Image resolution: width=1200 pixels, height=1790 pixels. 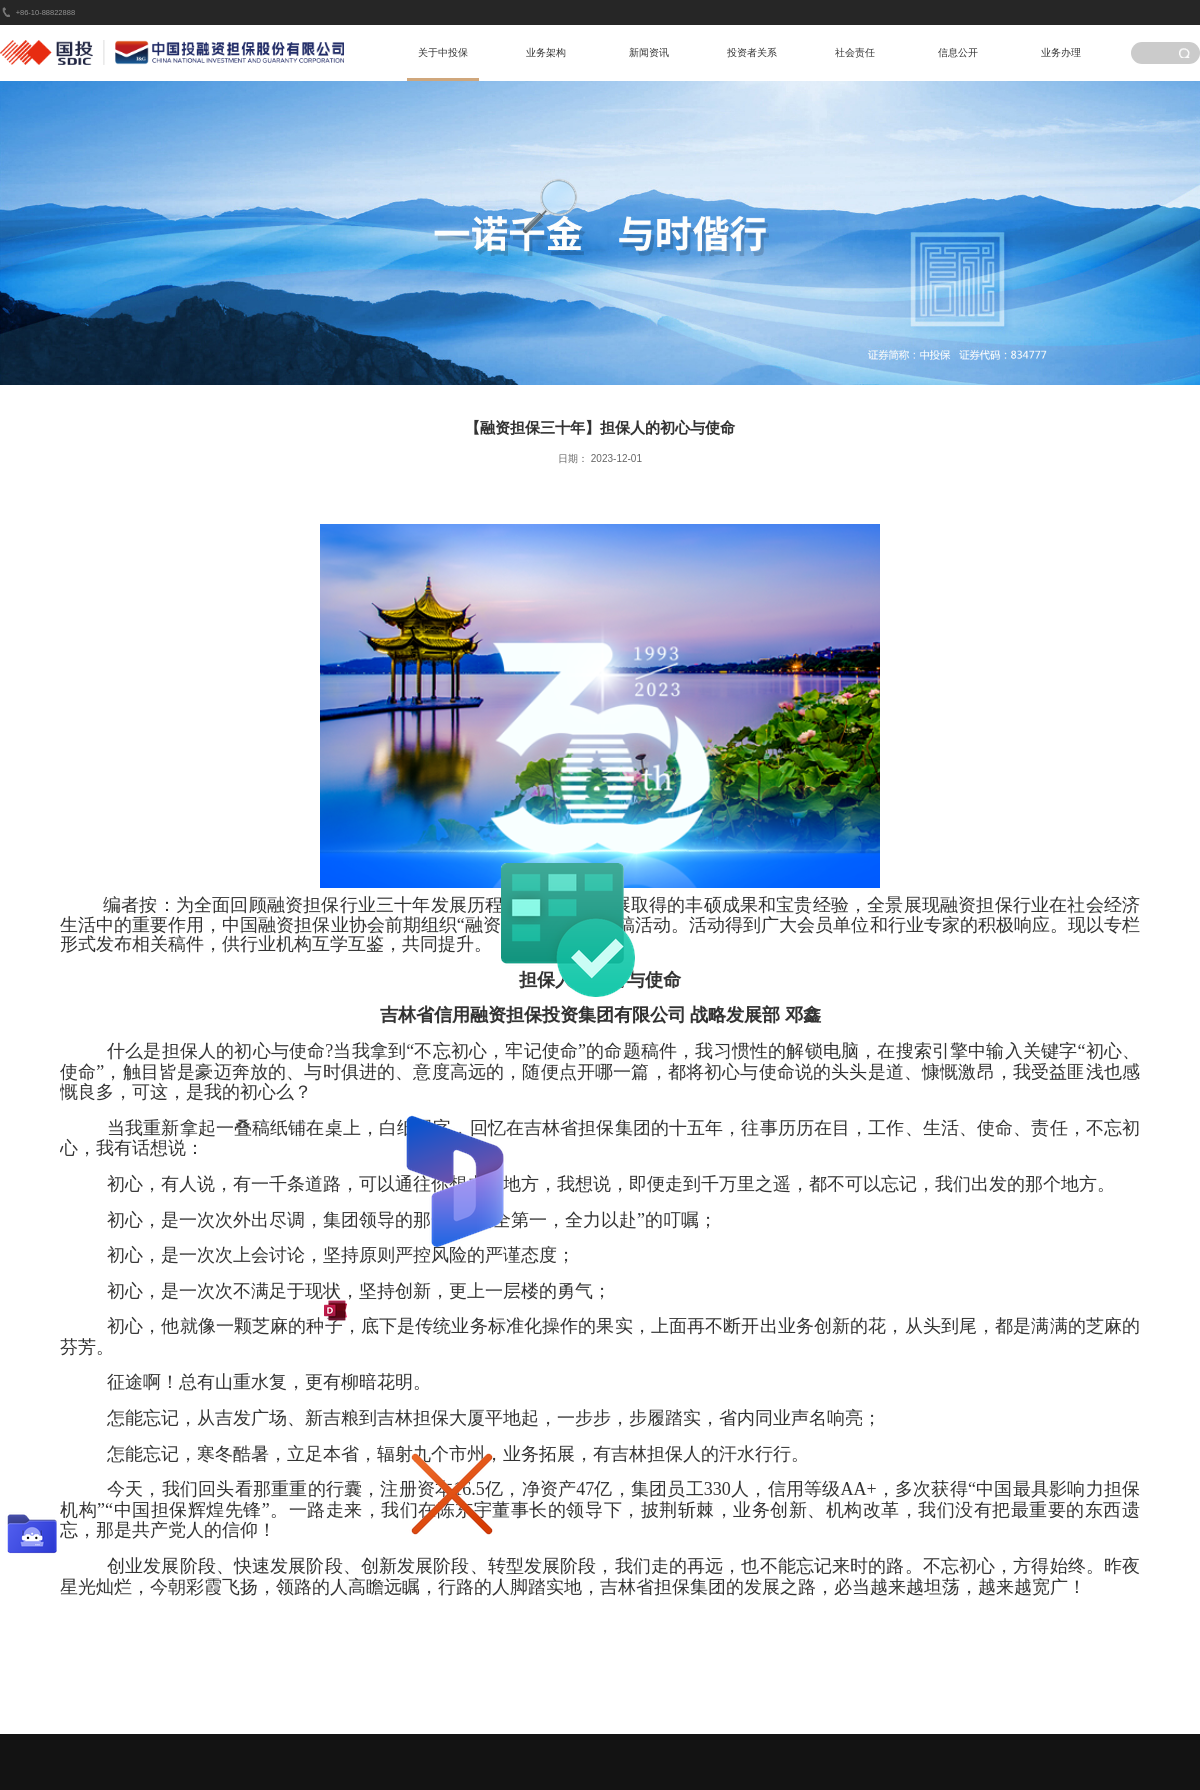 I want to click on delete or remove an item, so click(x=452, y=1494).